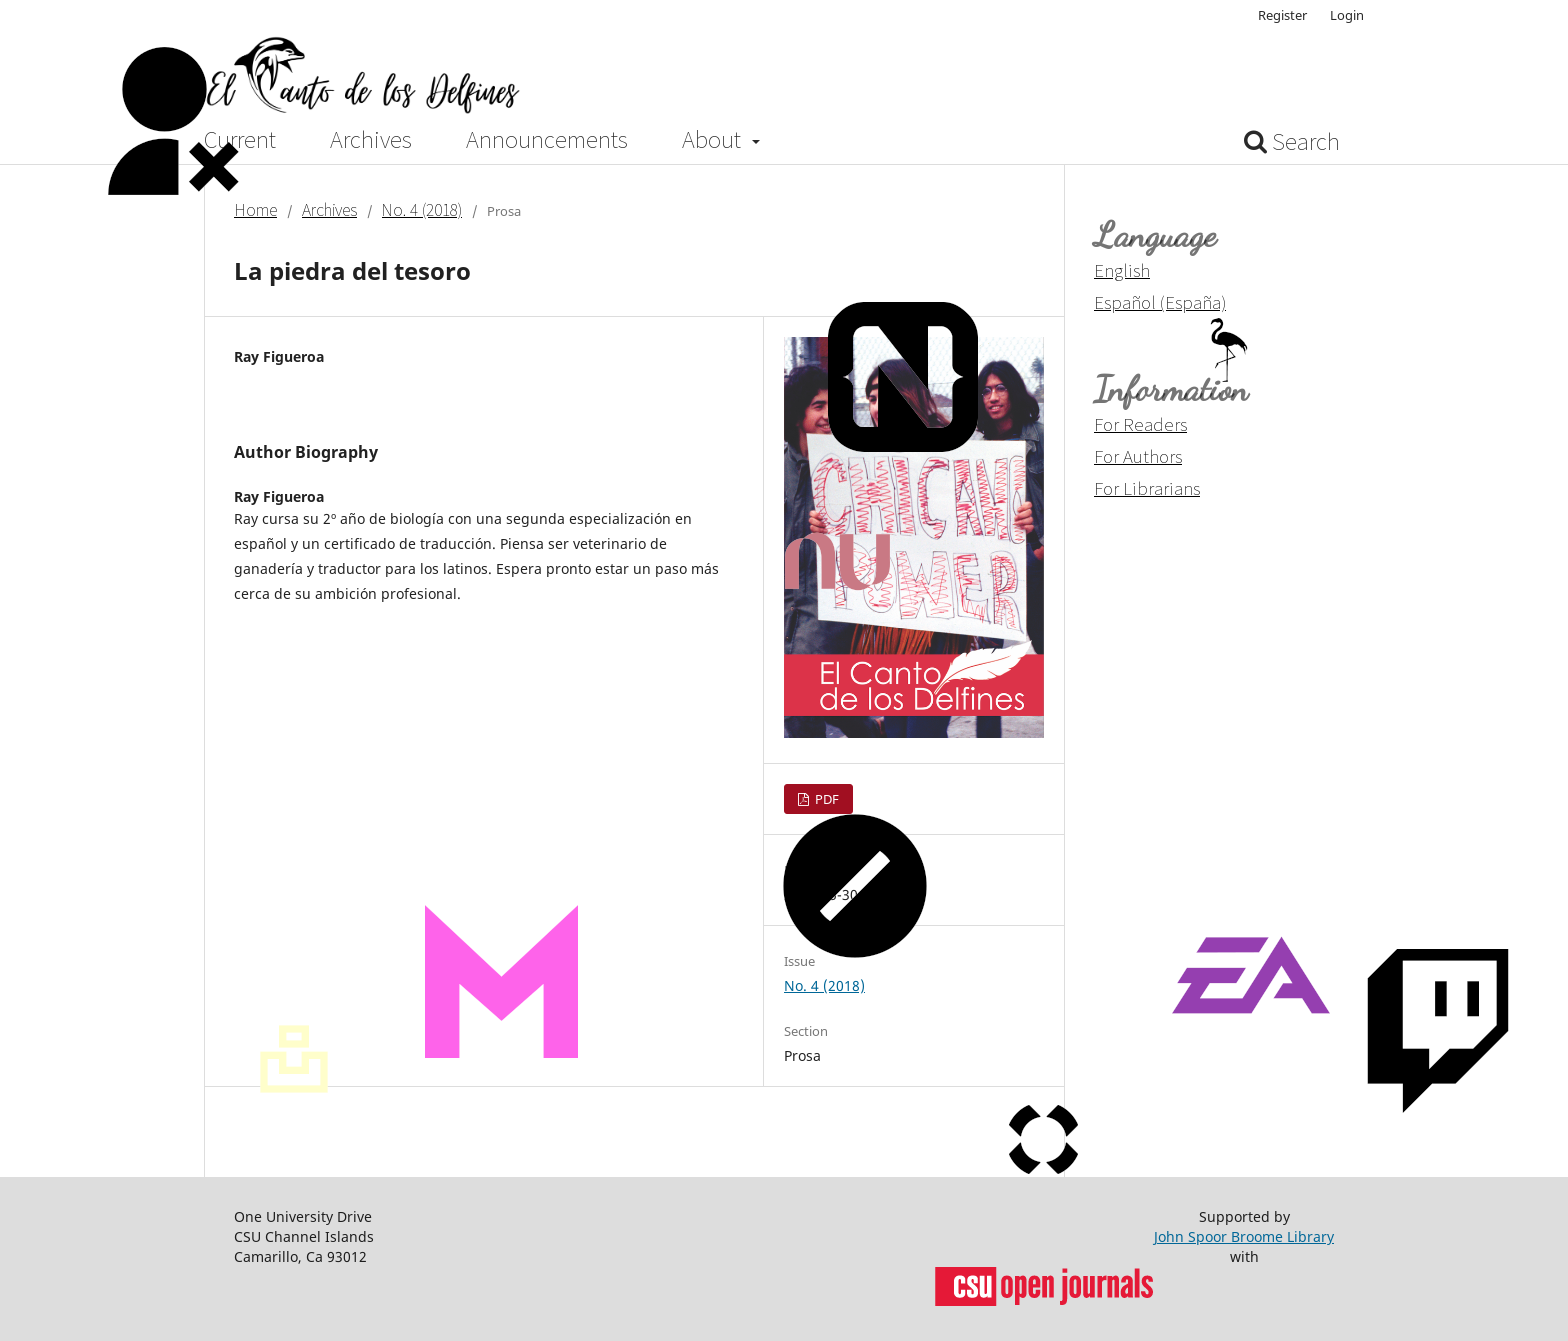 The image size is (1568, 1341). I want to click on Silver Airways airline logo, so click(1229, 350).